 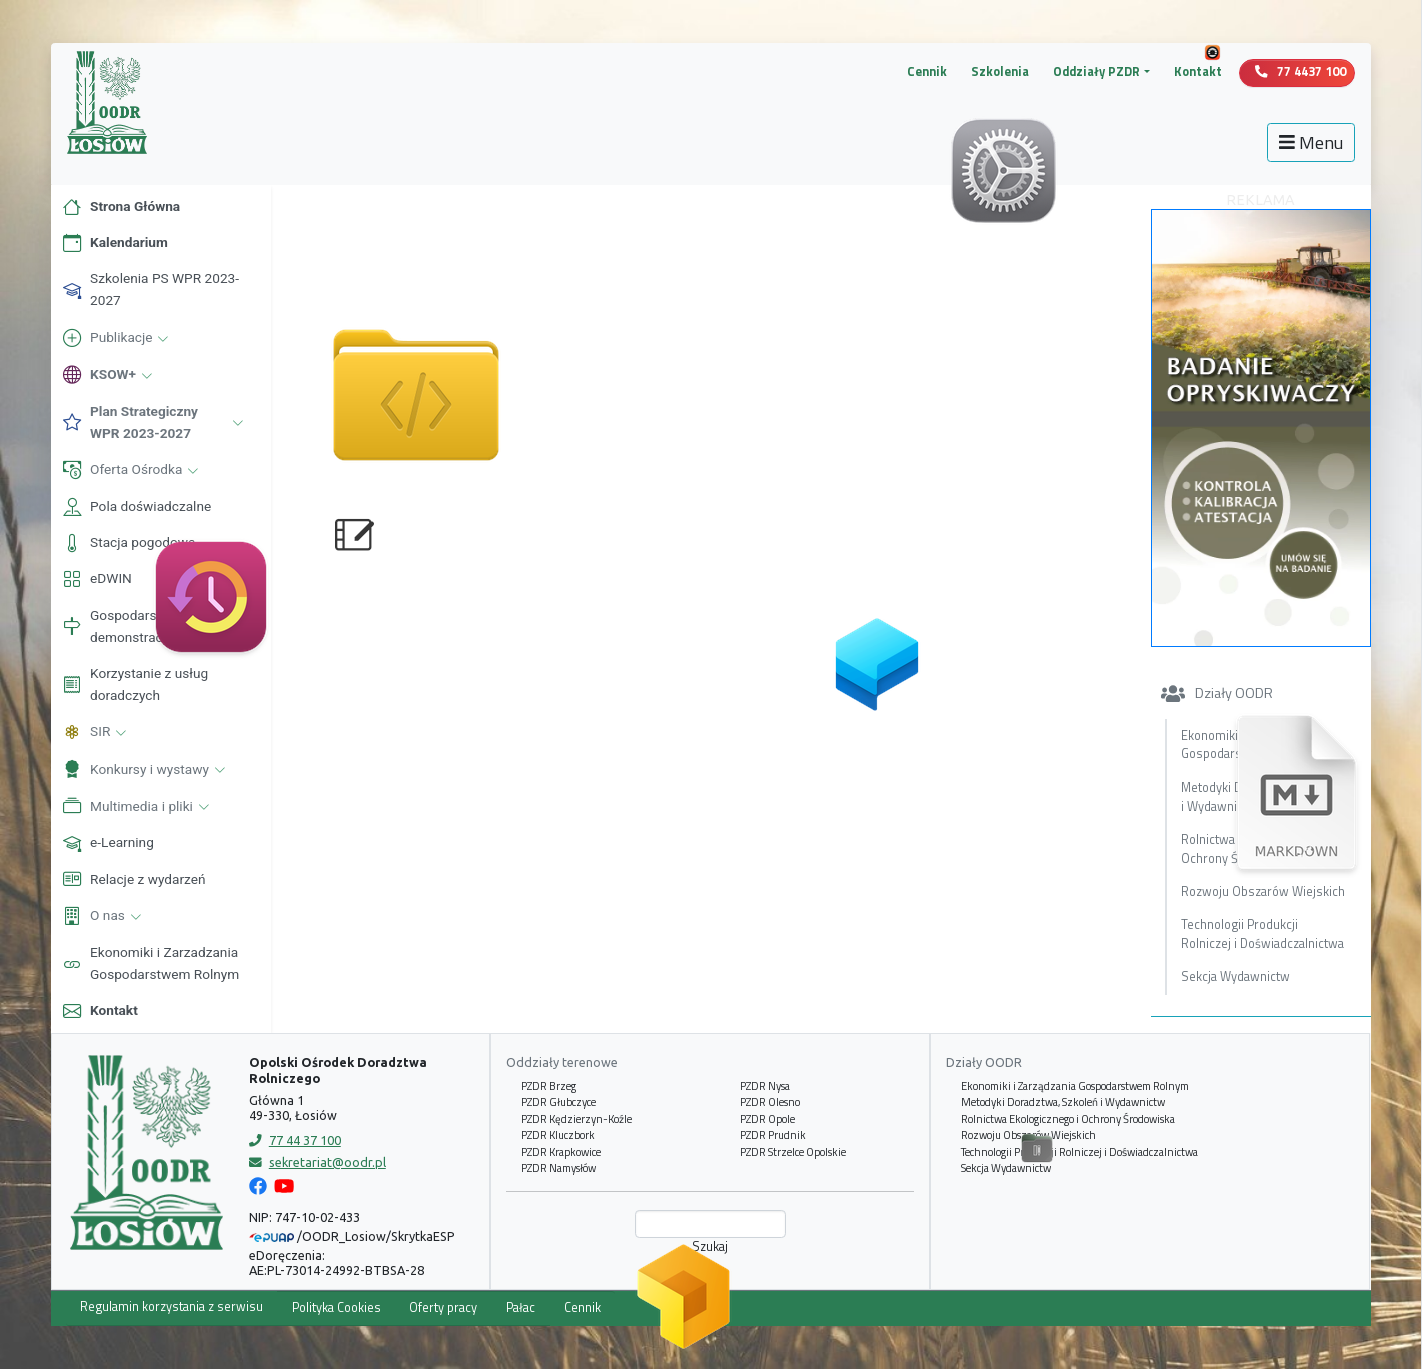 What do you see at coordinates (1003, 170) in the screenshot?
I see `open system settings` at bounding box center [1003, 170].